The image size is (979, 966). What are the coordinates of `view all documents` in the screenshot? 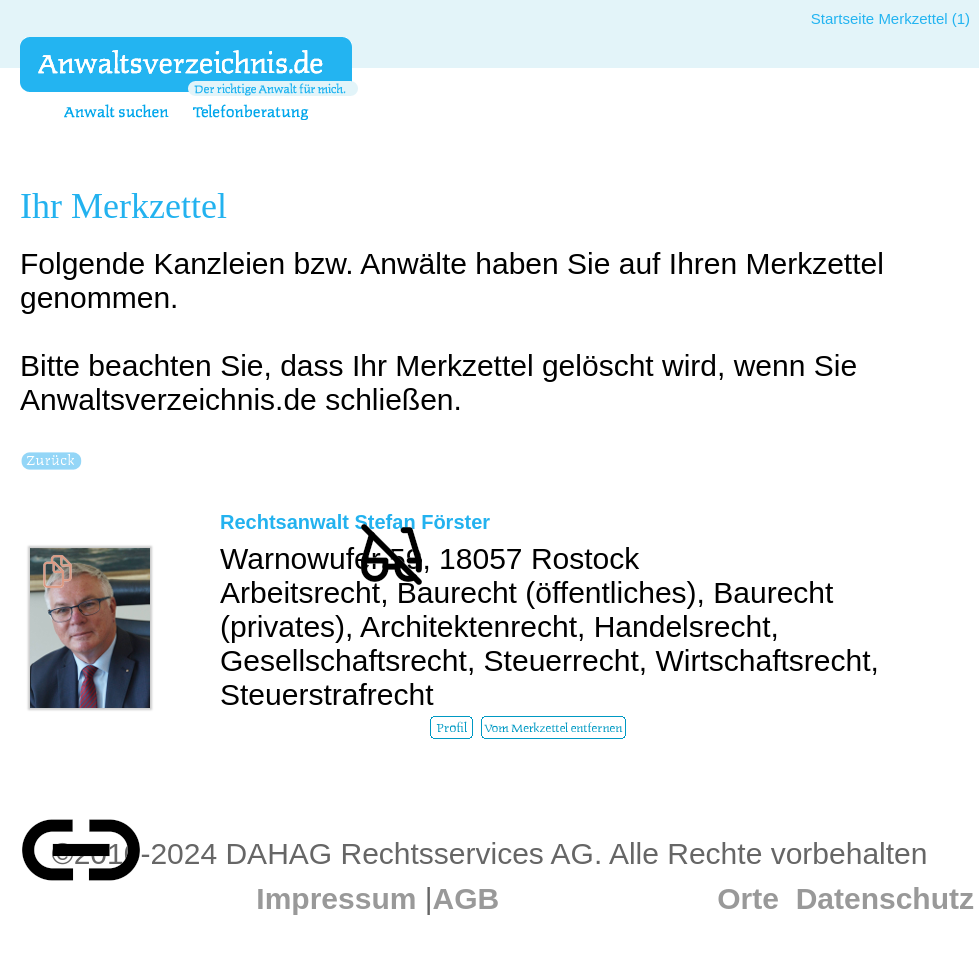 It's located at (57, 571).